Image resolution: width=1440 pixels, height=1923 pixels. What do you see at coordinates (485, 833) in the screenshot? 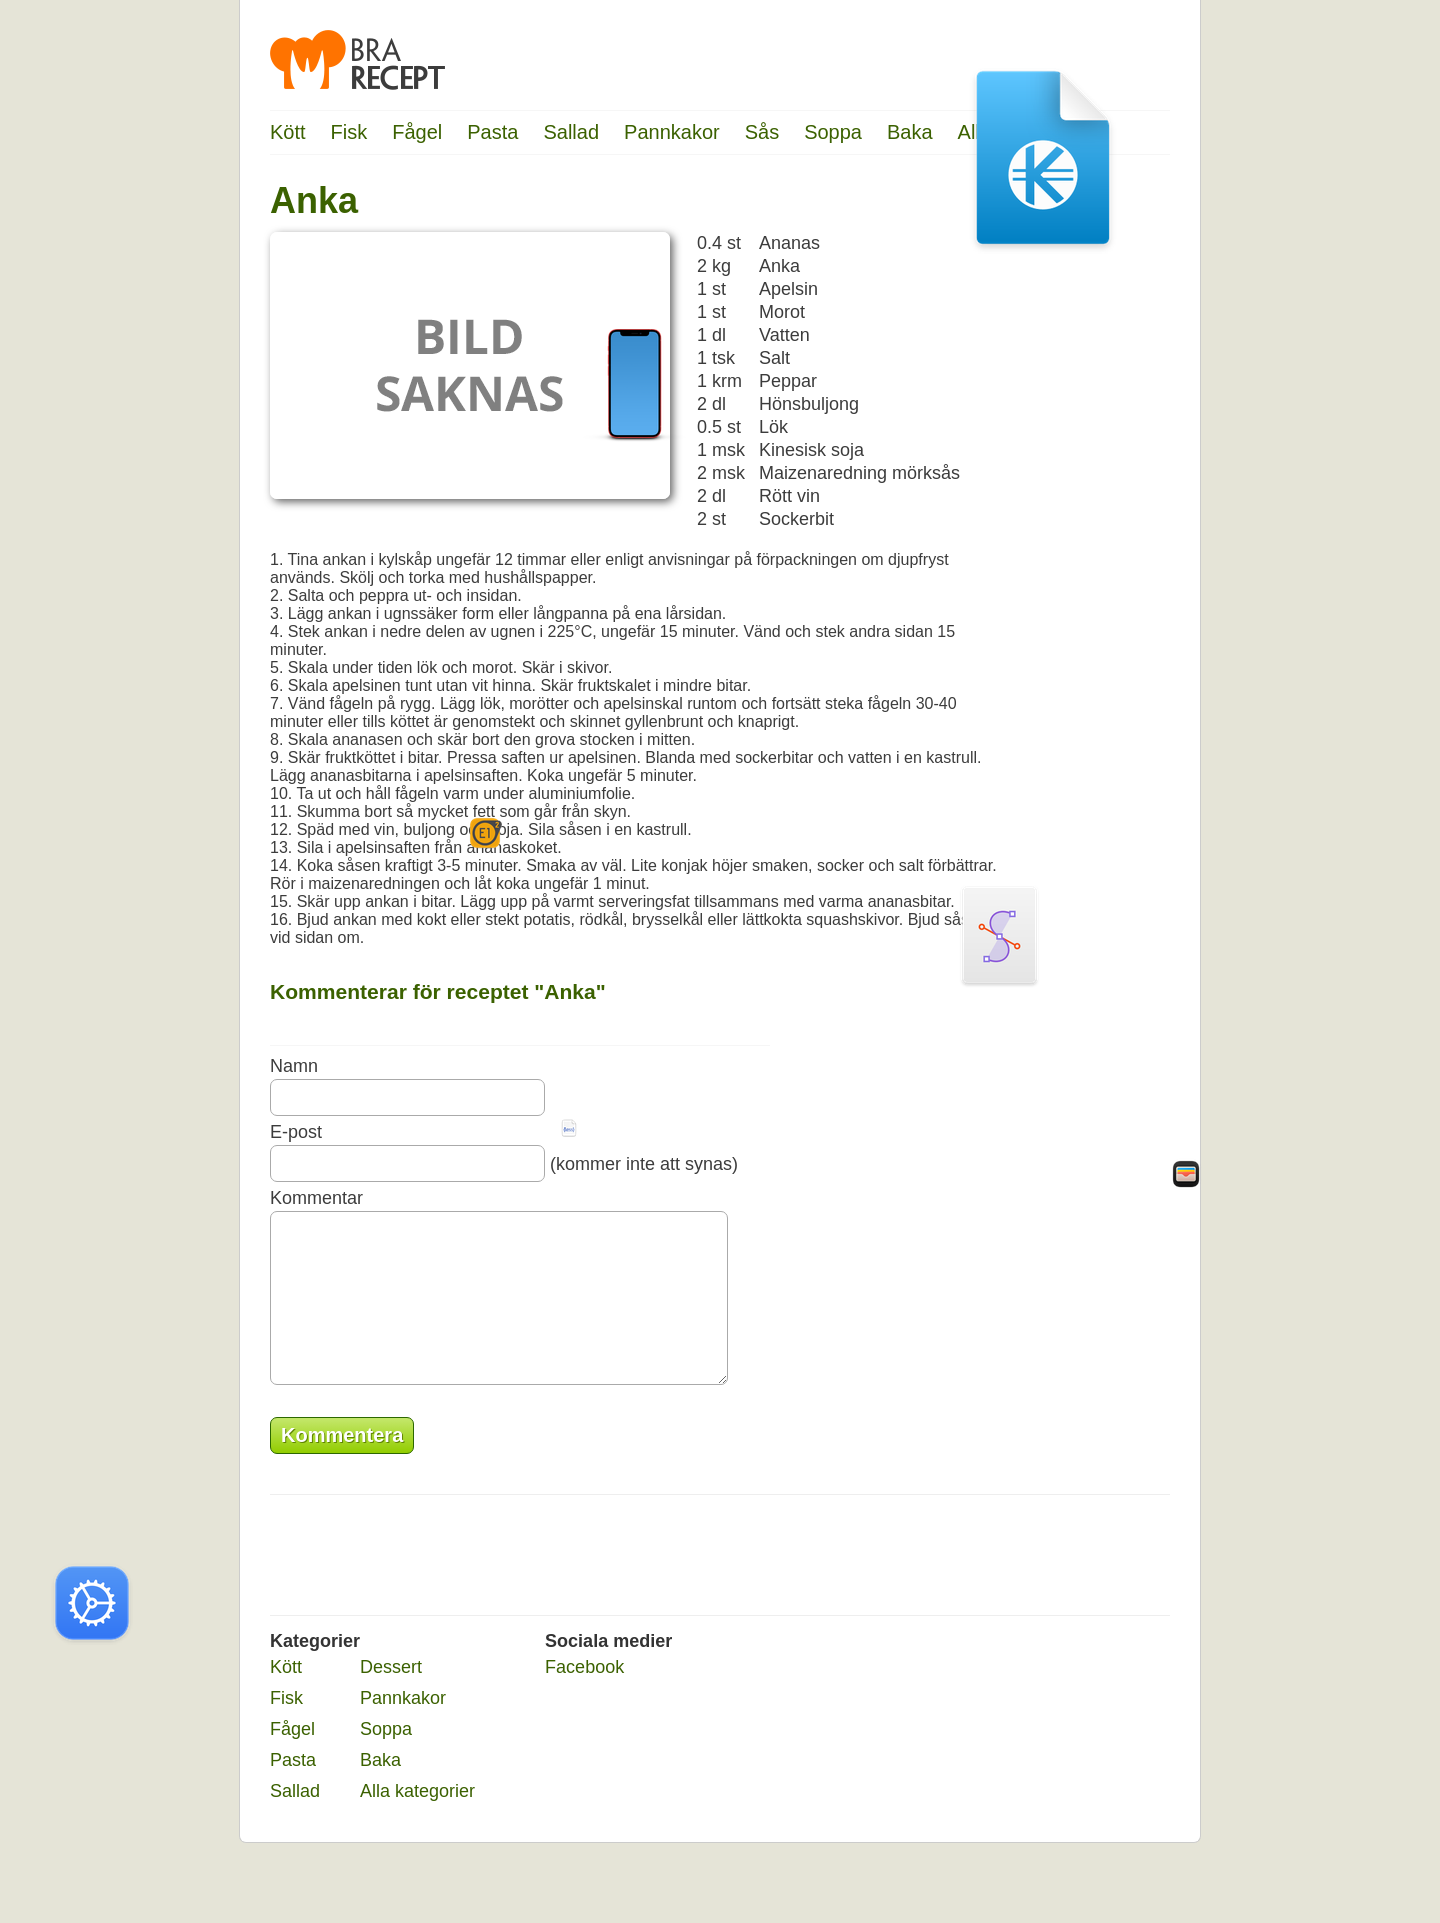
I see `launch Half-Life 2: Episode One` at bounding box center [485, 833].